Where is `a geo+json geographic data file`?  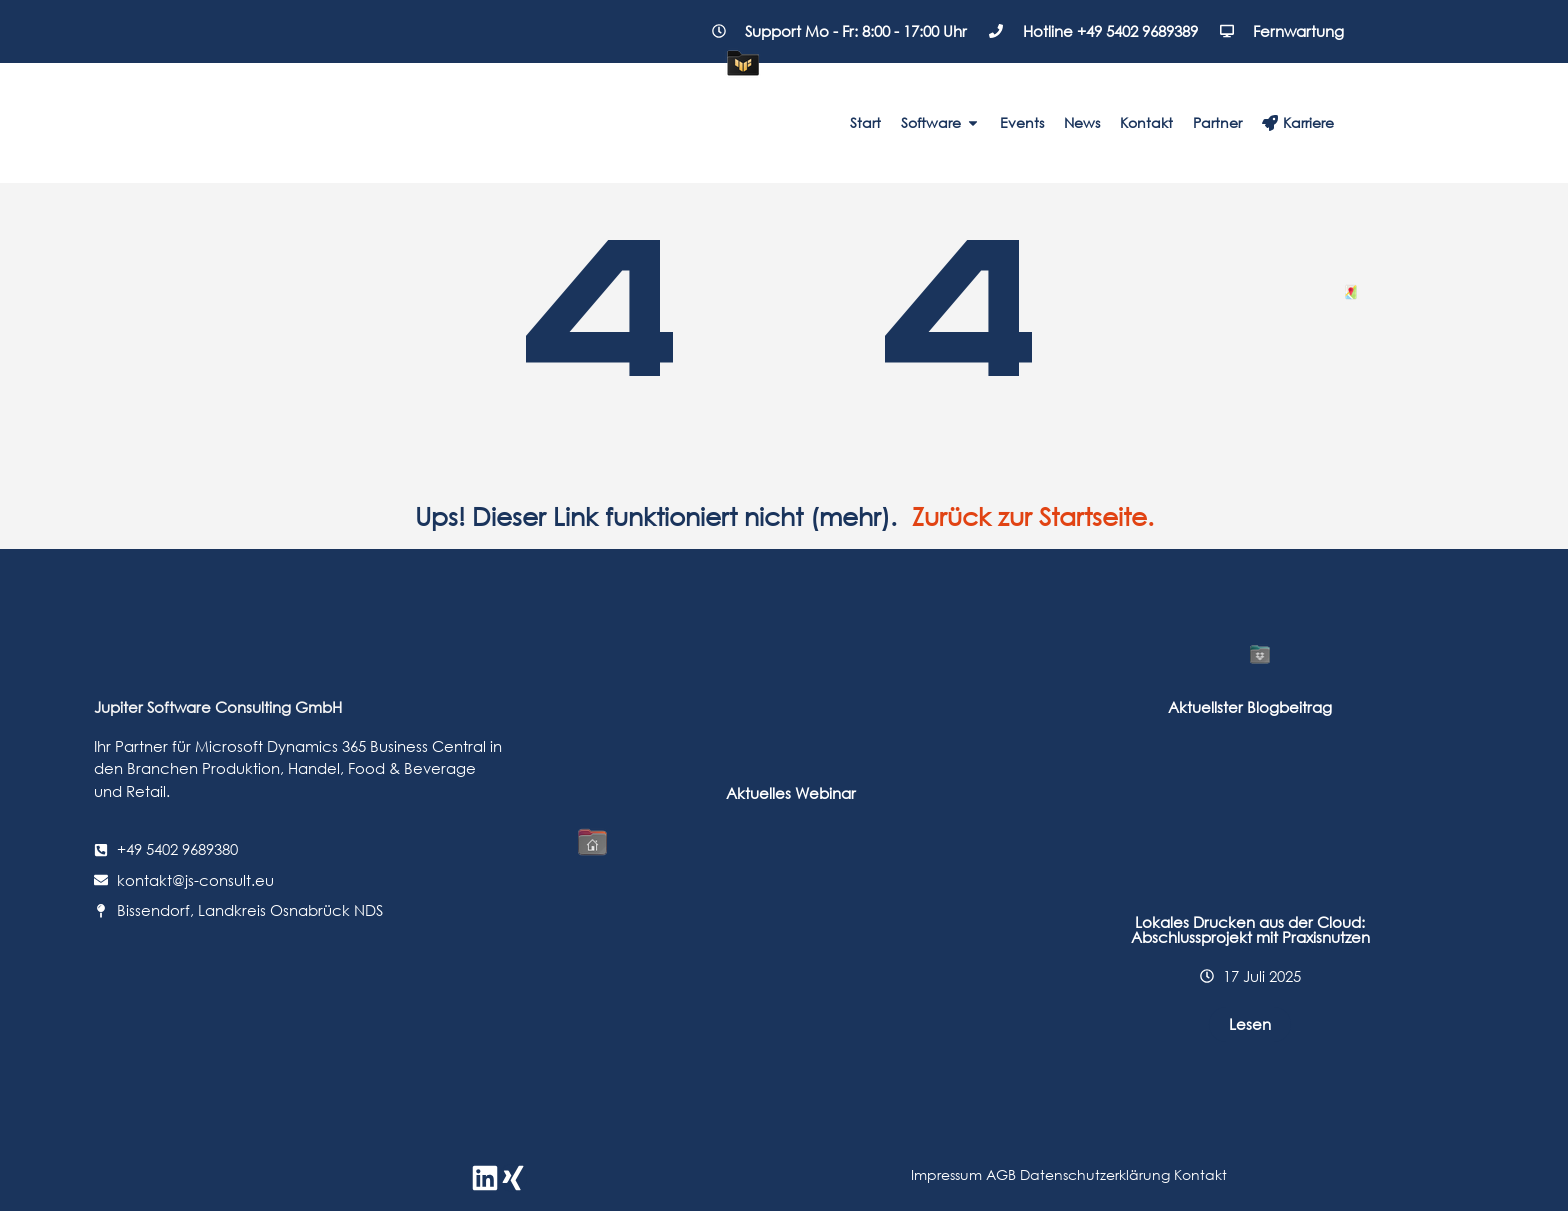 a geo+json geographic data file is located at coordinates (1351, 292).